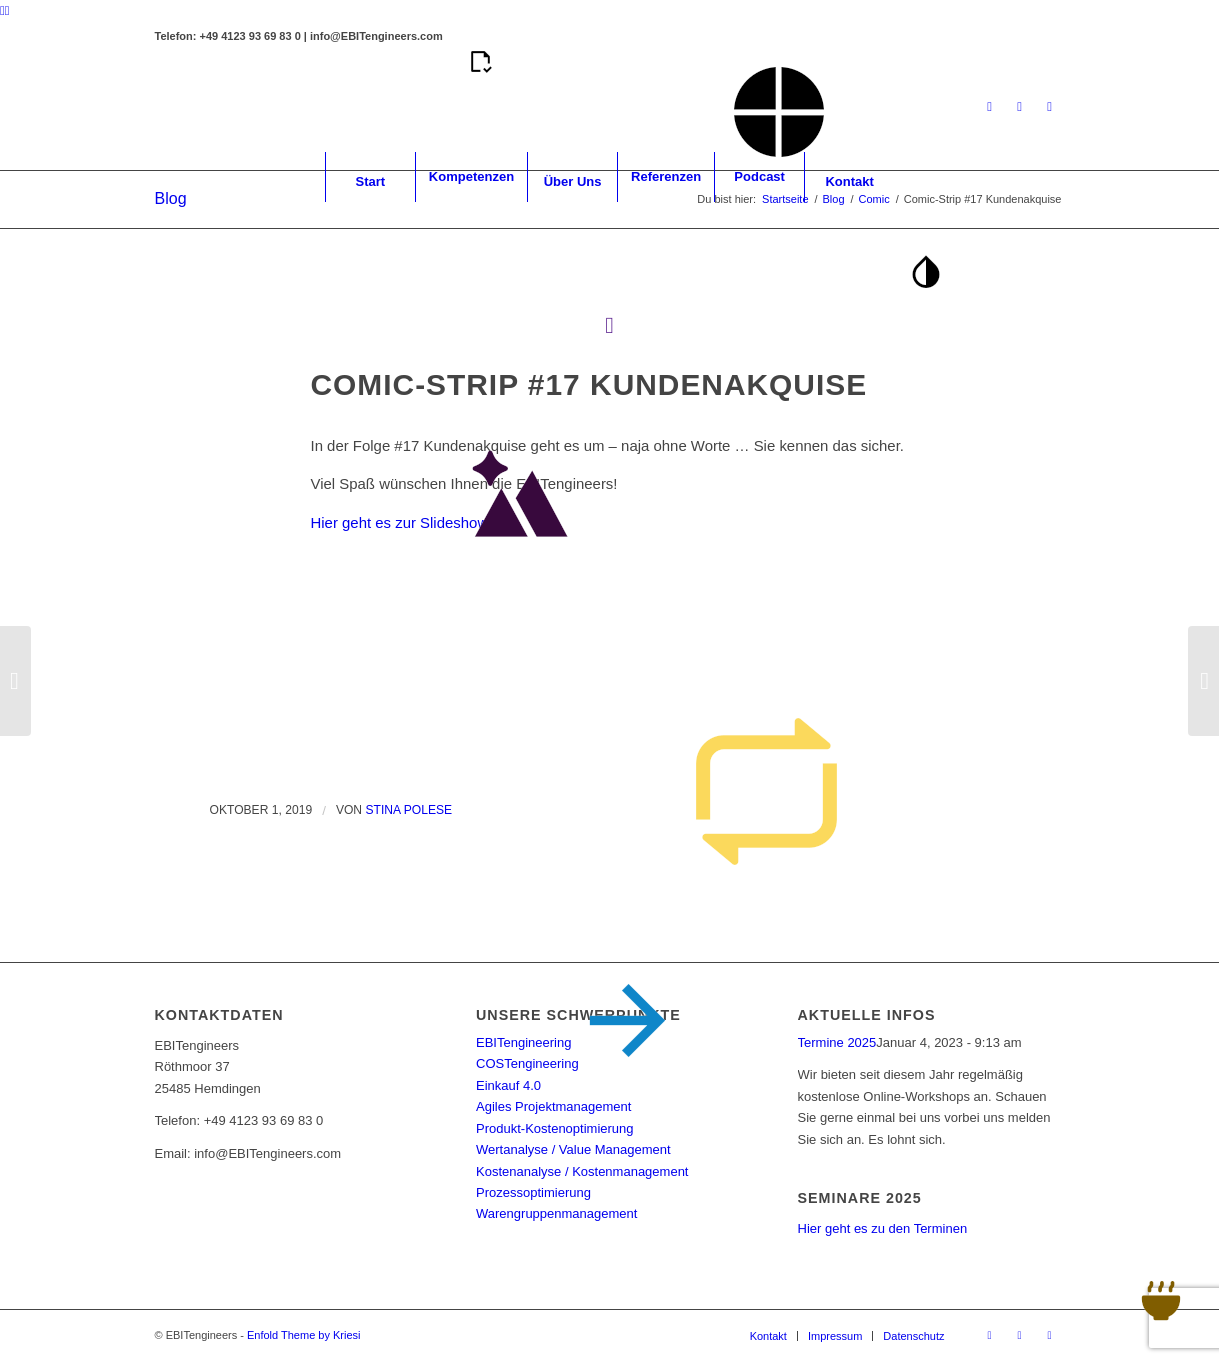  Describe the element at coordinates (627, 1020) in the screenshot. I see `navigate to the next item or screen` at that location.